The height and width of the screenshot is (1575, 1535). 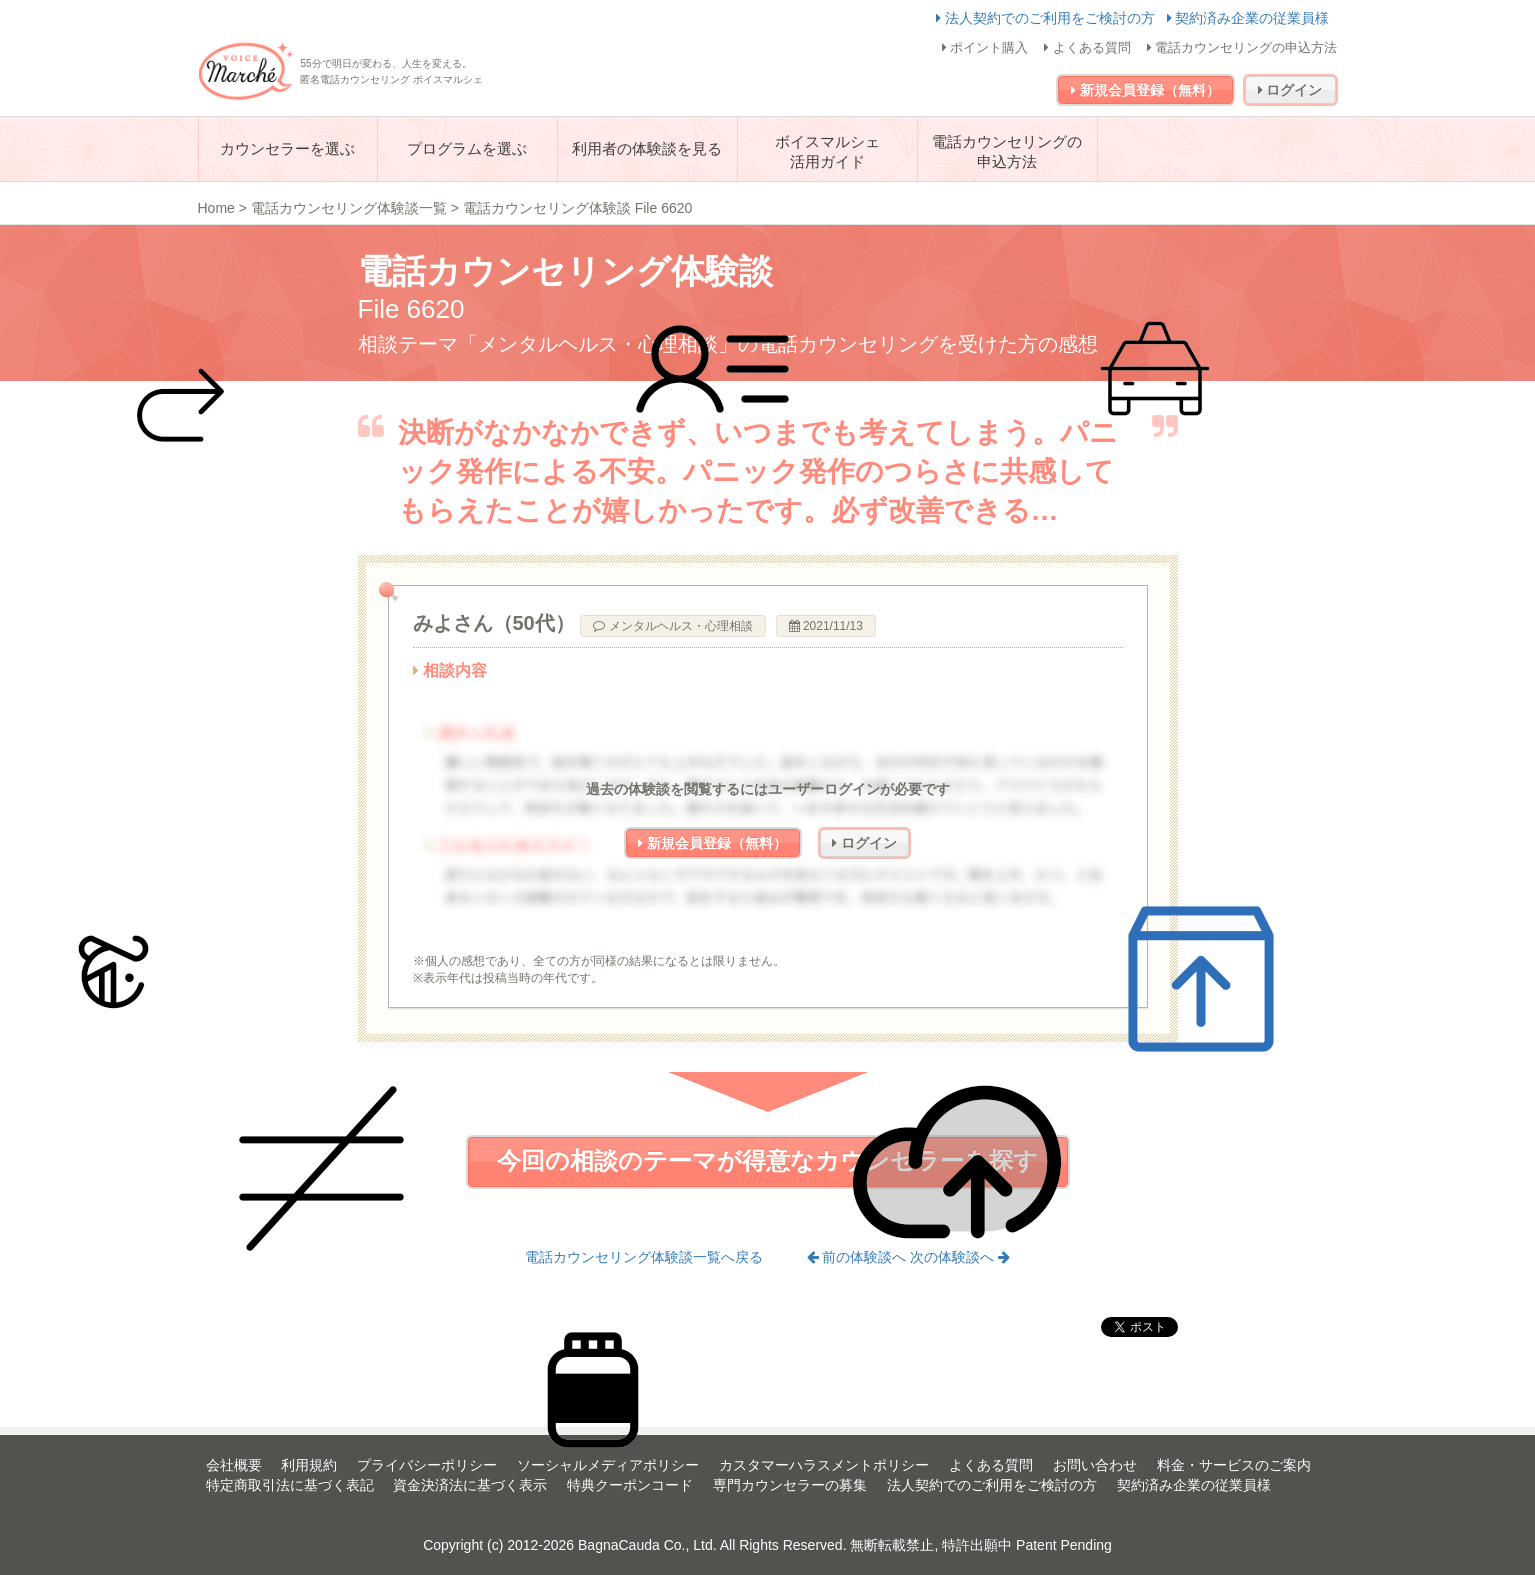 What do you see at coordinates (593, 1390) in the screenshot?
I see `view product or ingredient details` at bounding box center [593, 1390].